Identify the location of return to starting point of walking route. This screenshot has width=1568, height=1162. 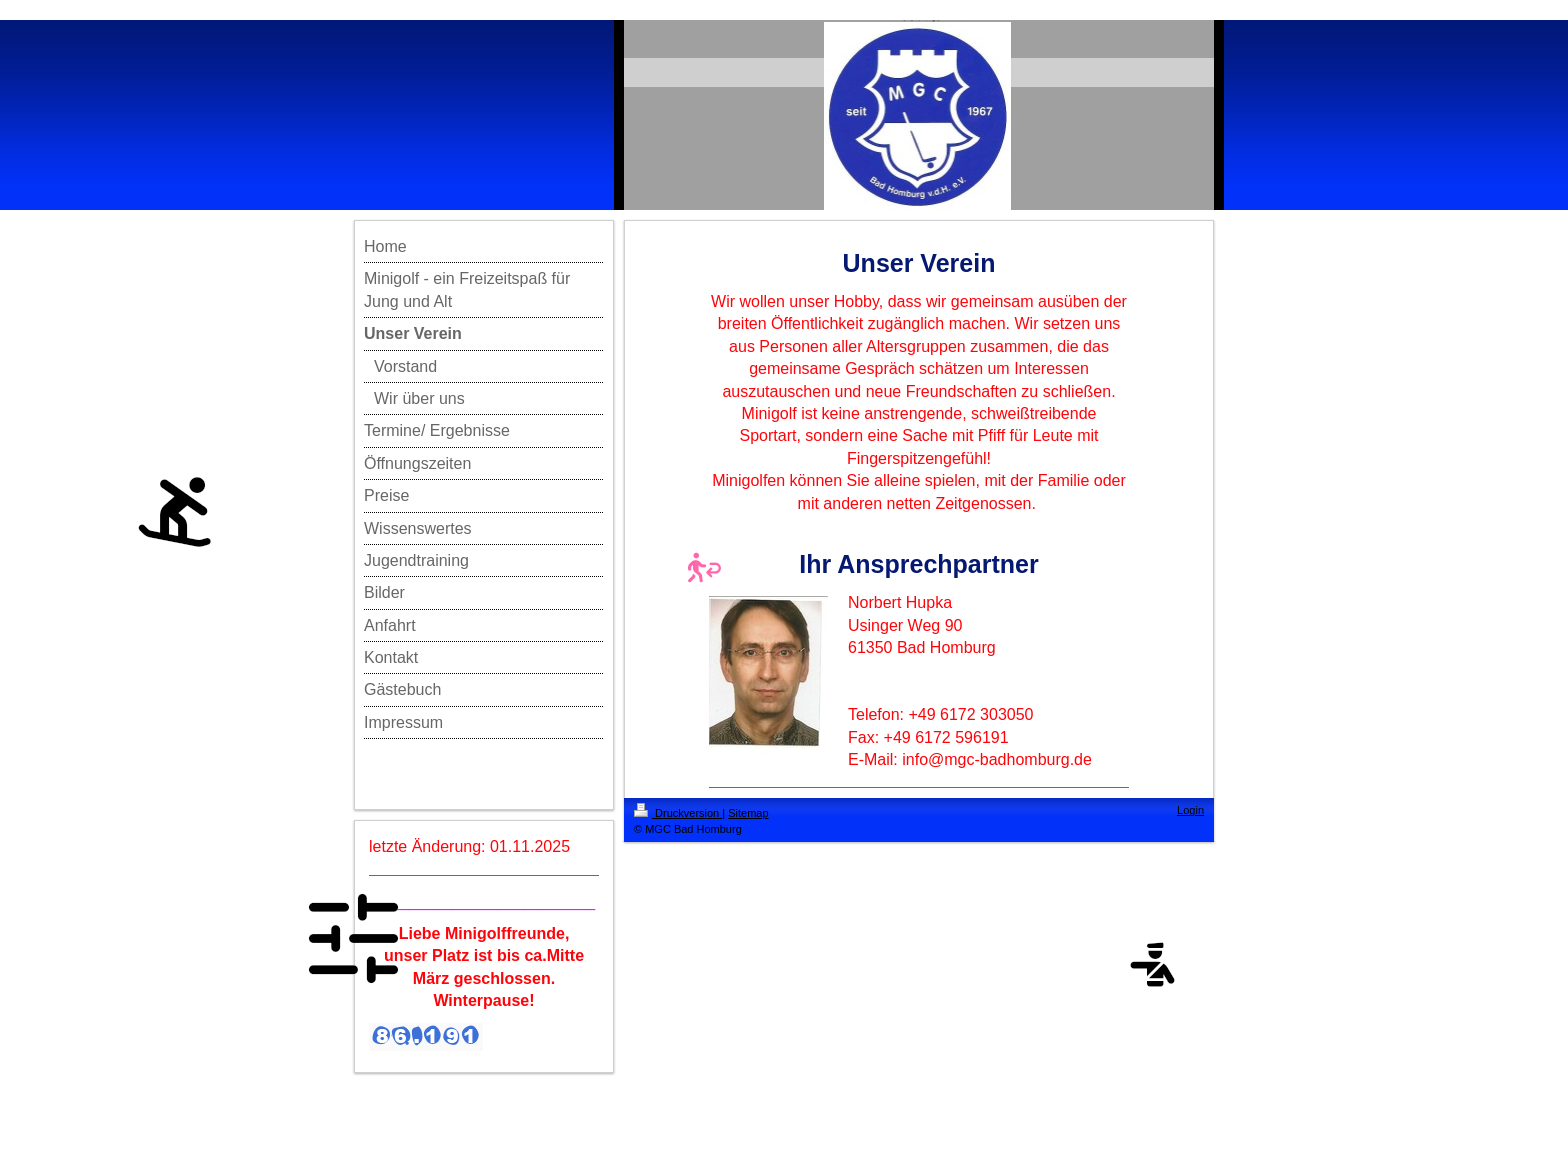
(704, 567).